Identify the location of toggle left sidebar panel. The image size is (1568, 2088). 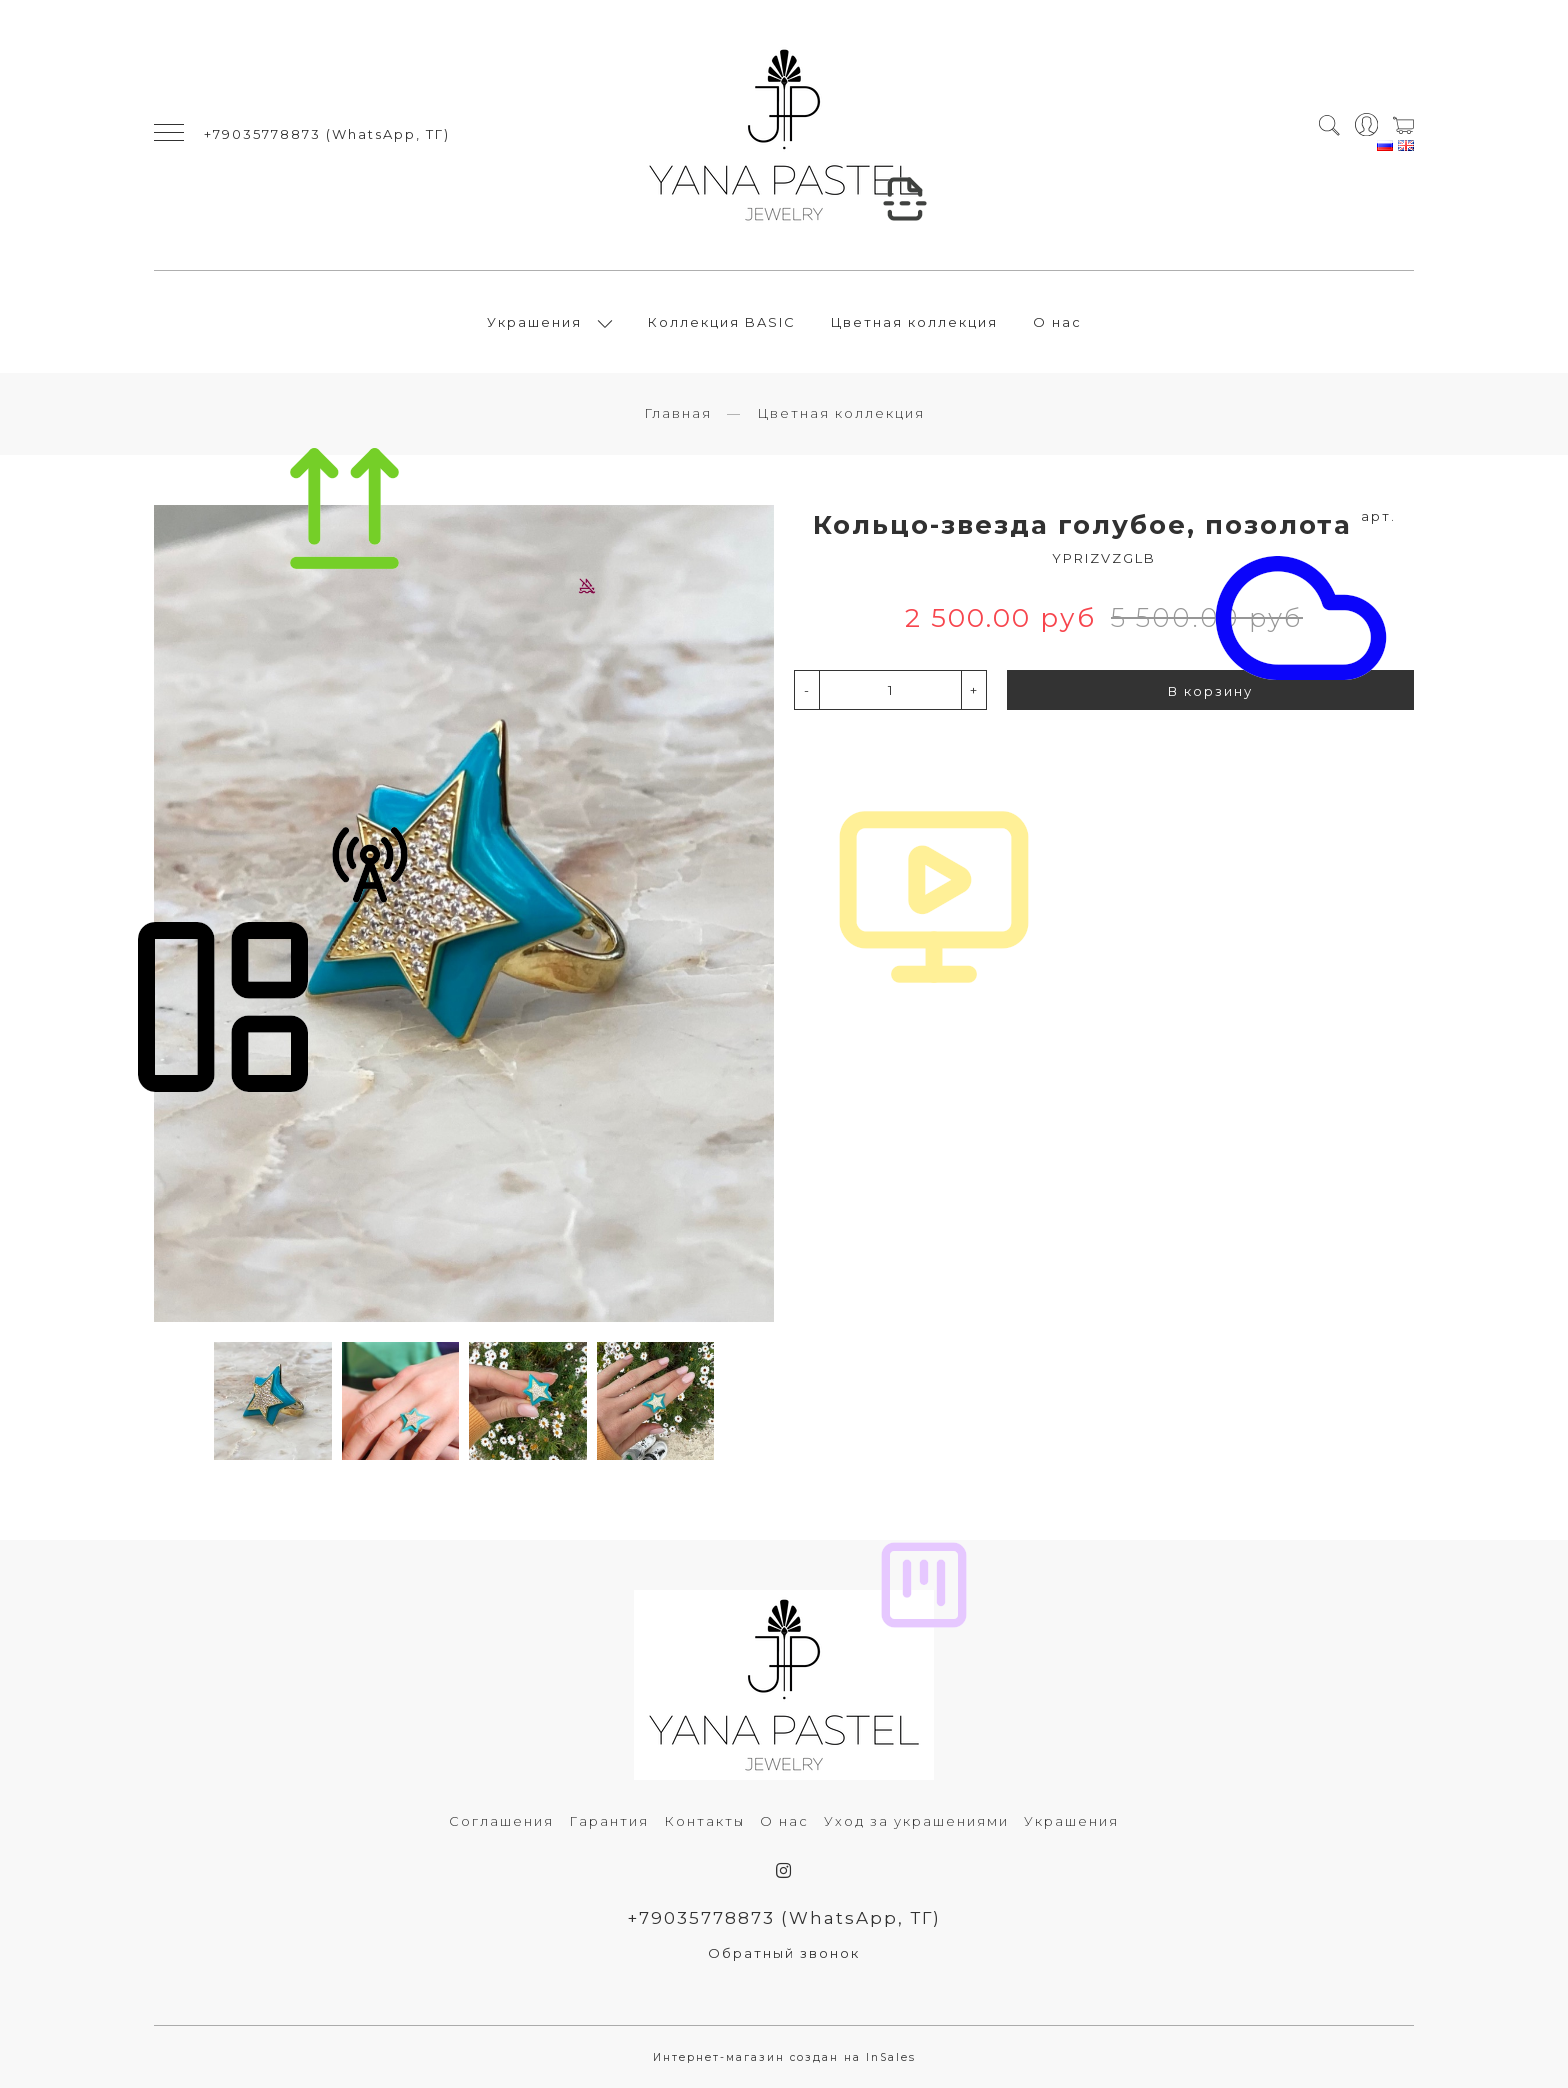
(223, 1007).